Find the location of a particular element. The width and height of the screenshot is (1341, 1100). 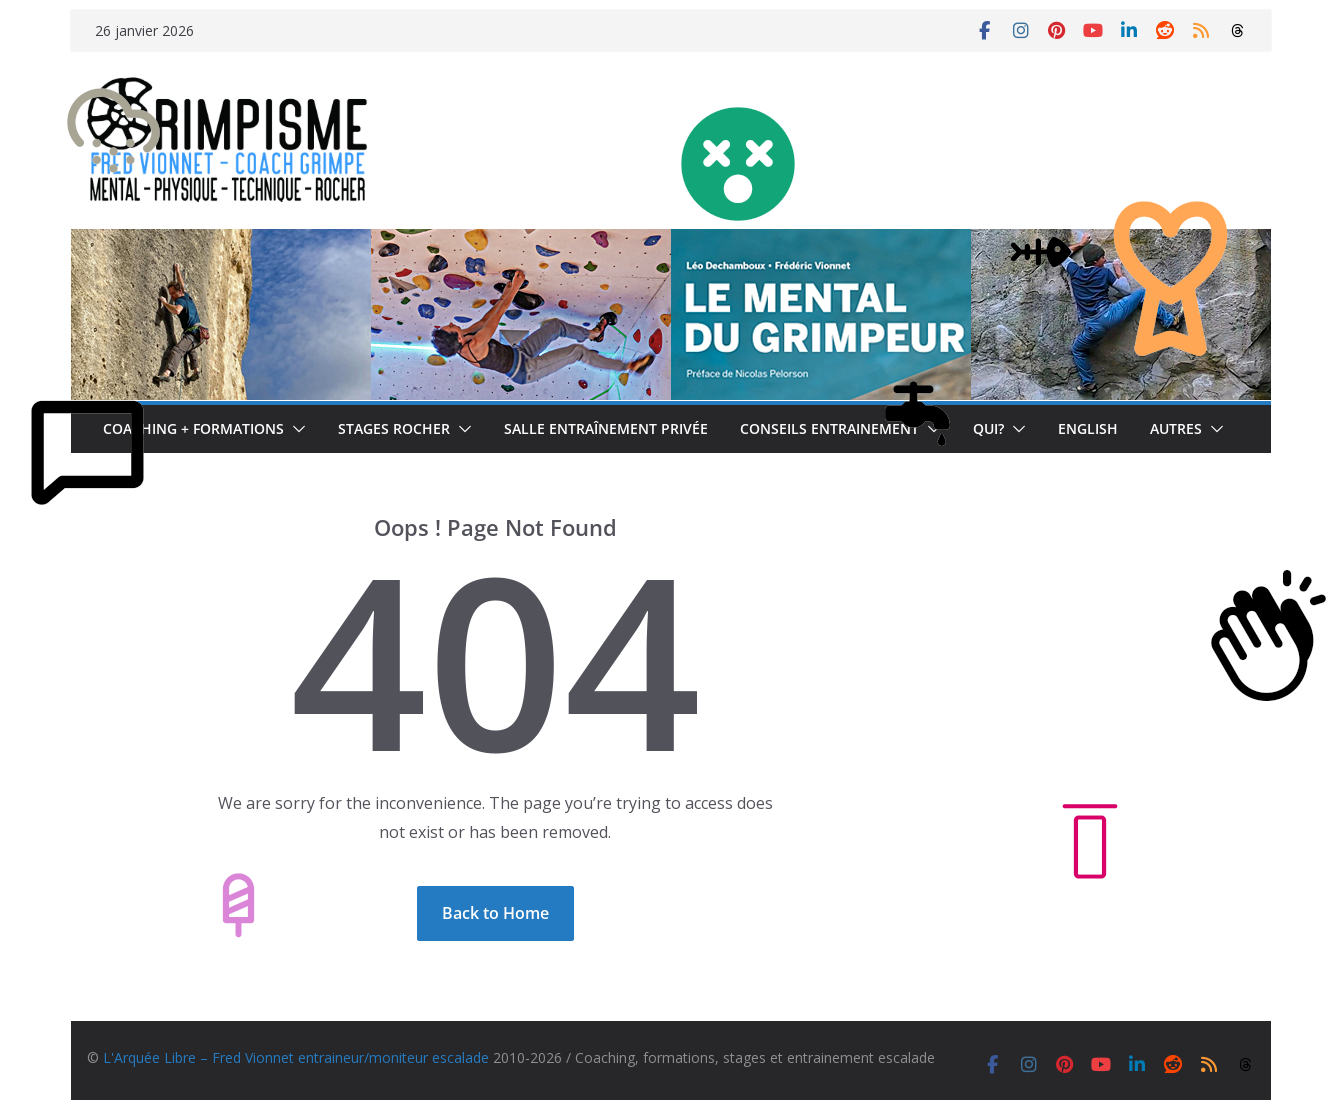

align object to top edge is located at coordinates (1090, 840).